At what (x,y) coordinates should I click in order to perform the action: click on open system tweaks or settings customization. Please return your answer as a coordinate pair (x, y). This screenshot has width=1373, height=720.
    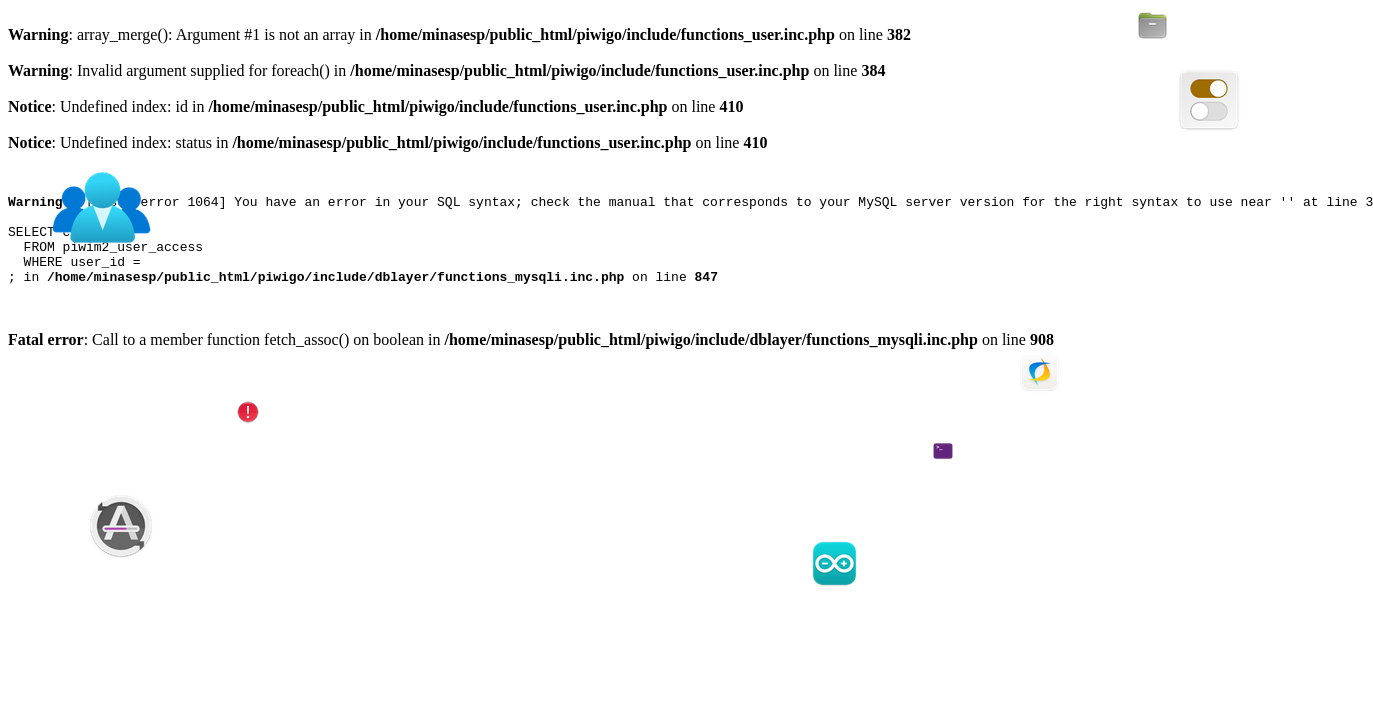
    Looking at the image, I should click on (1209, 100).